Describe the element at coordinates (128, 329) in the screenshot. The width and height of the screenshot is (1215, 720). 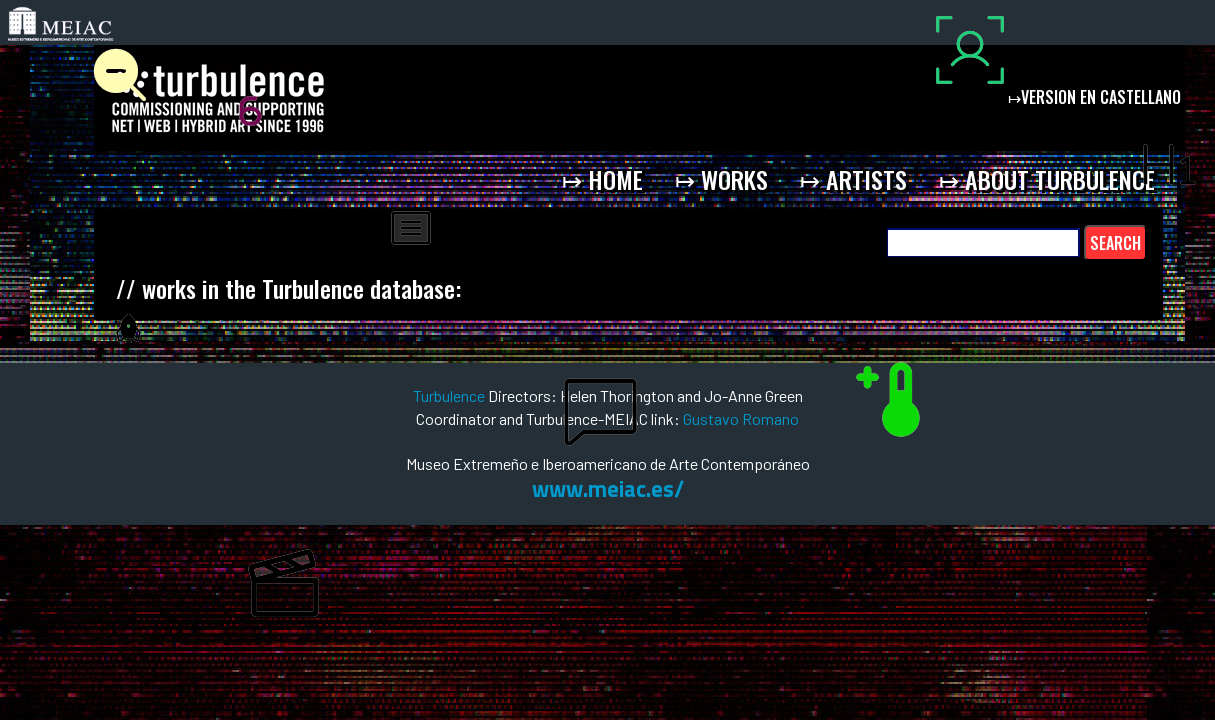
I see `launch or deploy an application` at that location.